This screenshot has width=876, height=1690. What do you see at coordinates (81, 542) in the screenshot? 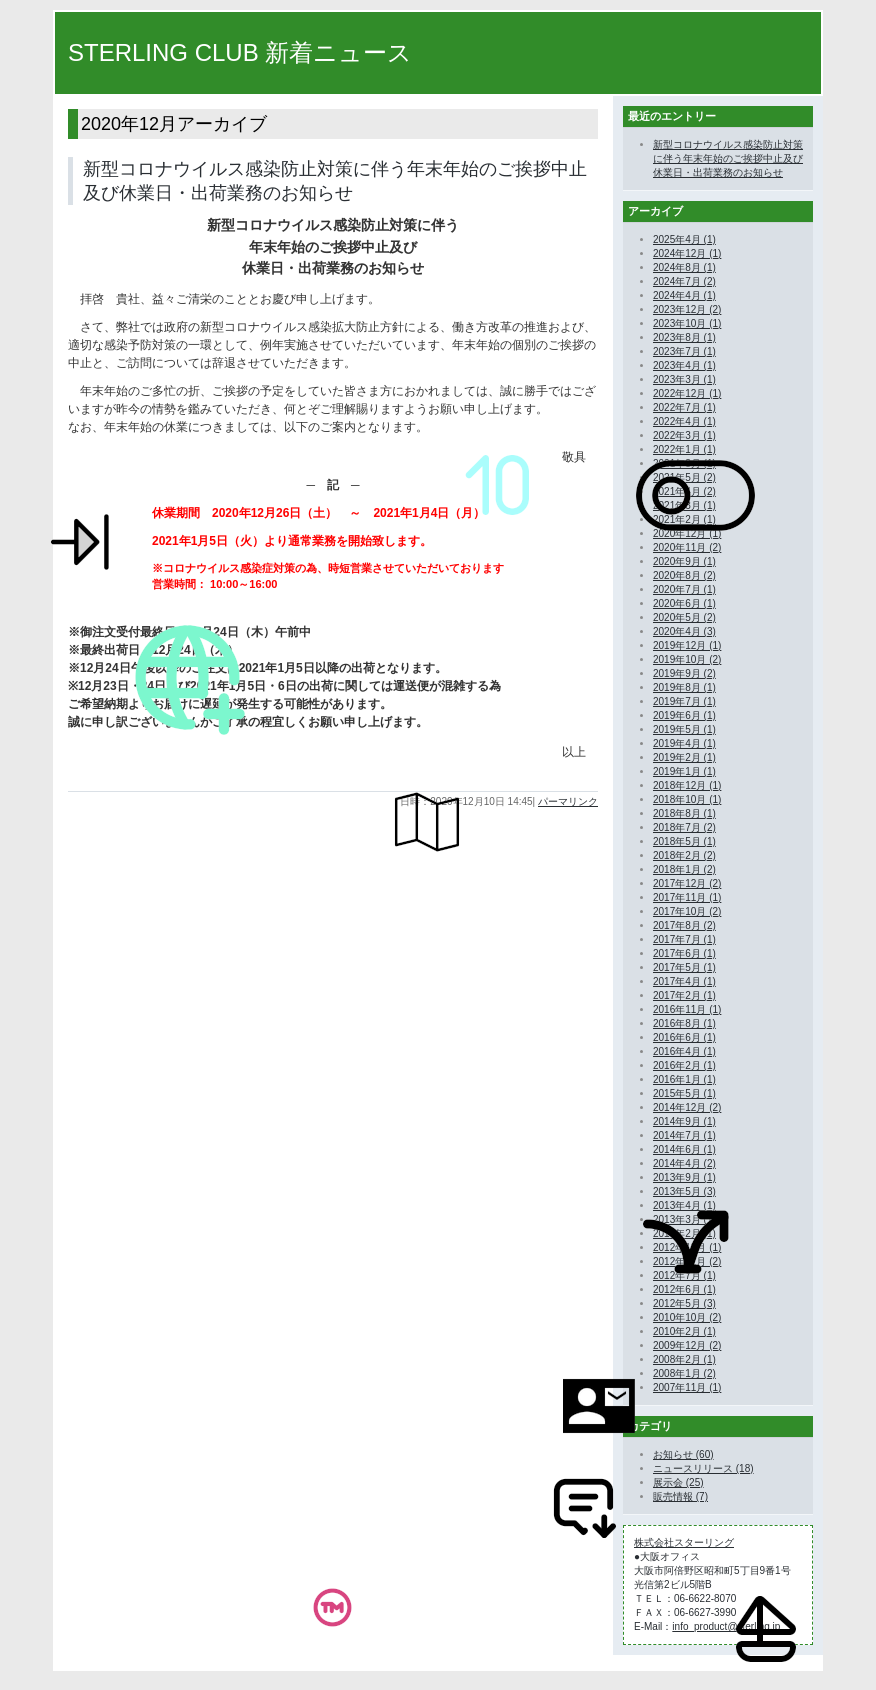
I see `skip to end of content` at bounding box center [81, 542].